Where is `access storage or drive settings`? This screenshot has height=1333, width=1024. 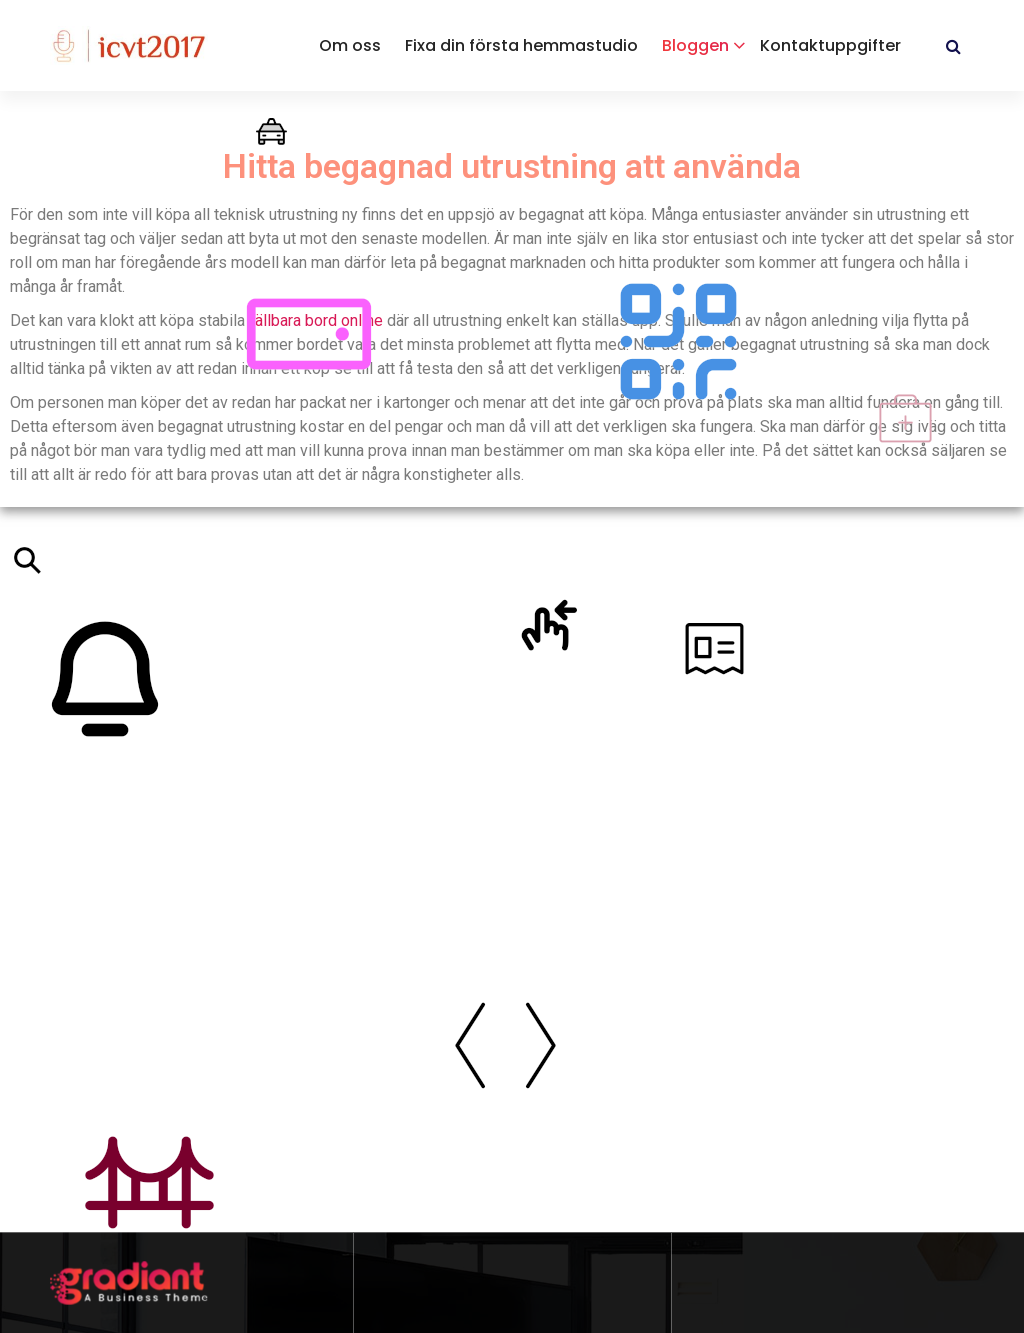 access storage or drive settings is located at coordinates (309, 334).